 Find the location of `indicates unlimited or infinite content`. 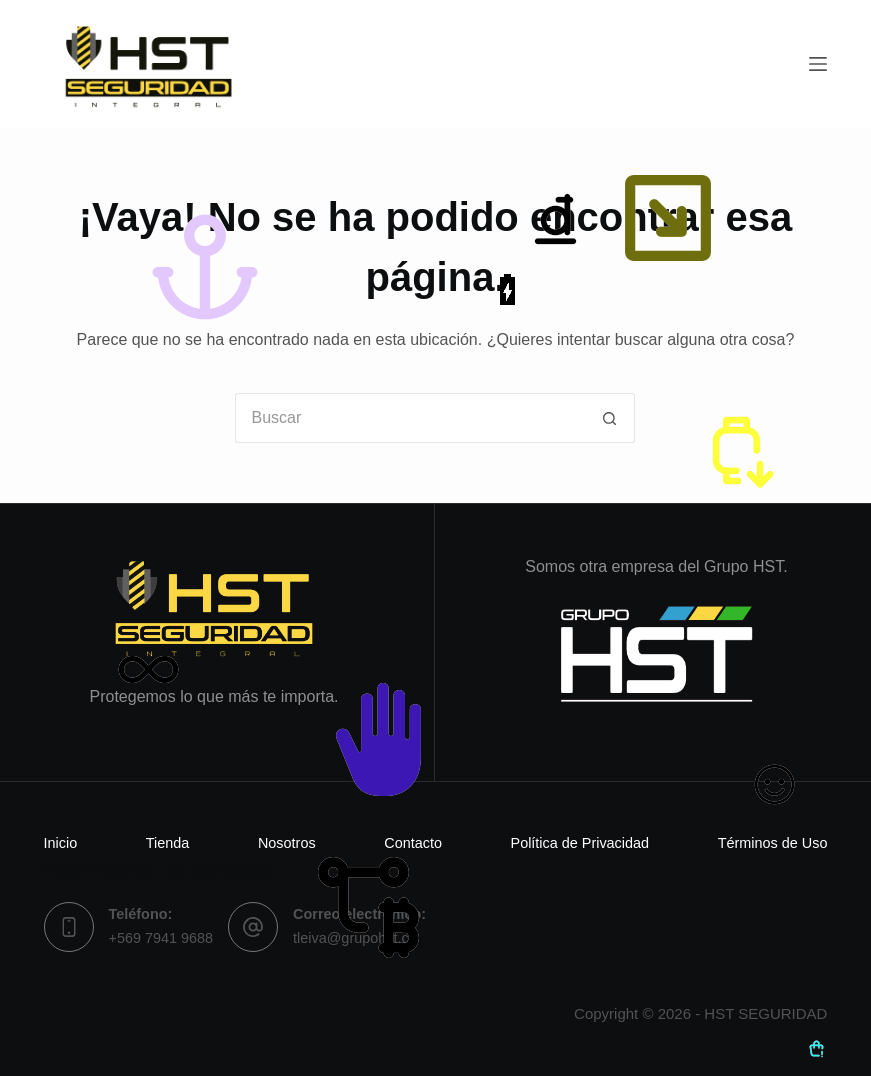

indicates unlimited or infinite content is located at coordinates (148, 669).